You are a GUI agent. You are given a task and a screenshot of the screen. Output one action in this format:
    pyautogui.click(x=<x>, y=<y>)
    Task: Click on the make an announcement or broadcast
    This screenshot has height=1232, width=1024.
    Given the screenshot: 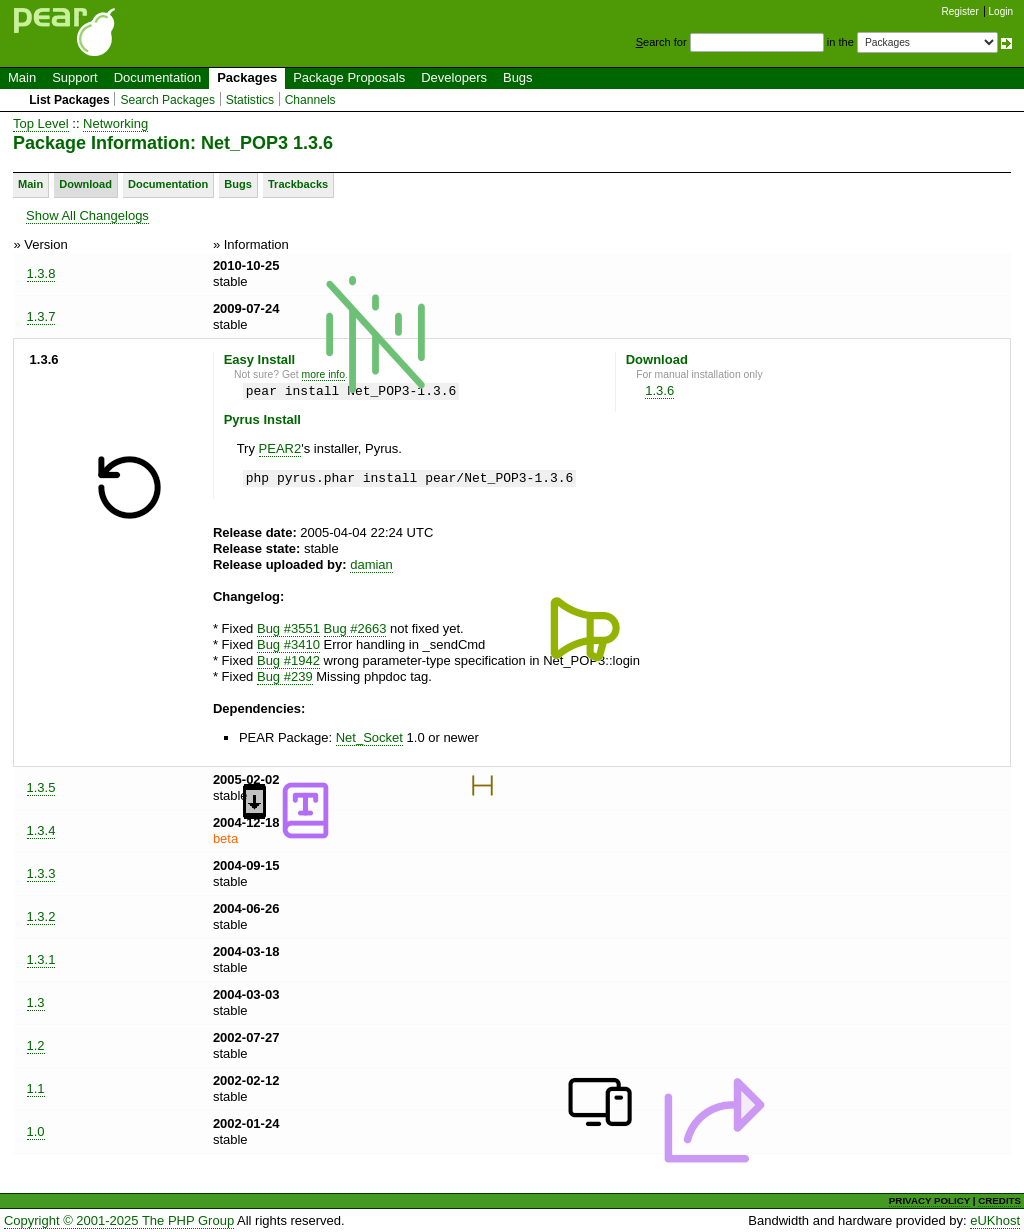 What is the action you would take?
    pyautogui.click(x=581, y=630)
    